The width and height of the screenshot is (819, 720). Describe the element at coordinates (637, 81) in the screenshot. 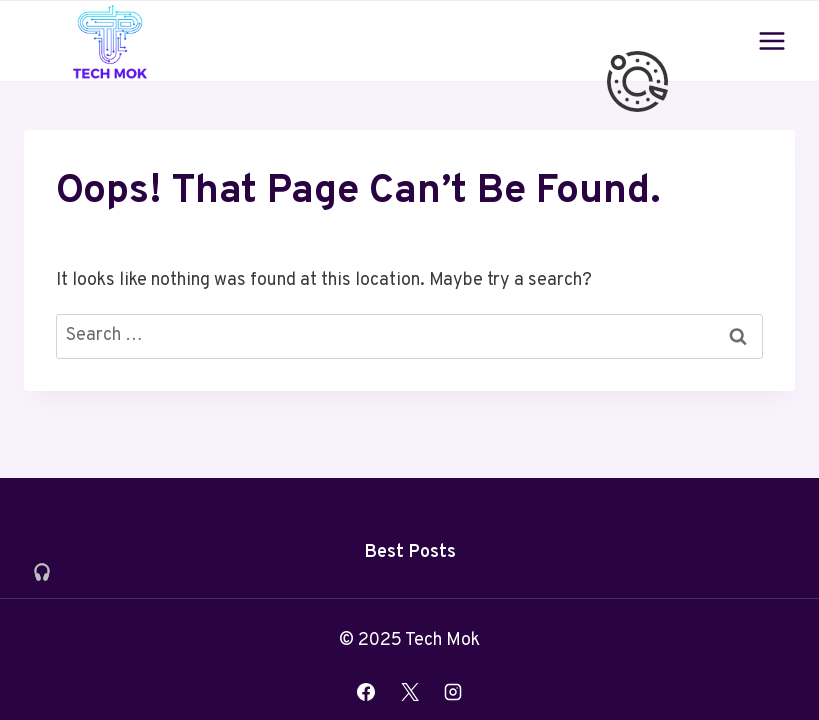

I see `open revolt chat application` at that location.